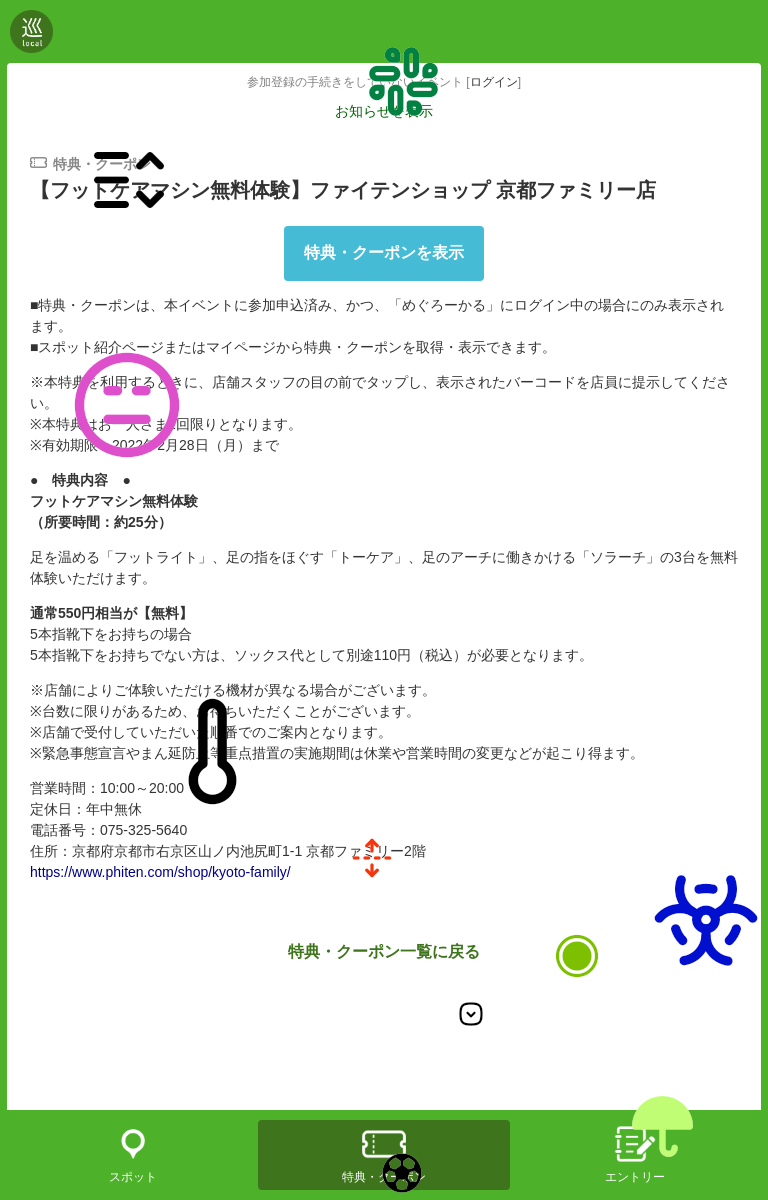  Describe the element at coordinates (372, 858) in the screenshot. I see `expand collapsed content vertically` at that location.